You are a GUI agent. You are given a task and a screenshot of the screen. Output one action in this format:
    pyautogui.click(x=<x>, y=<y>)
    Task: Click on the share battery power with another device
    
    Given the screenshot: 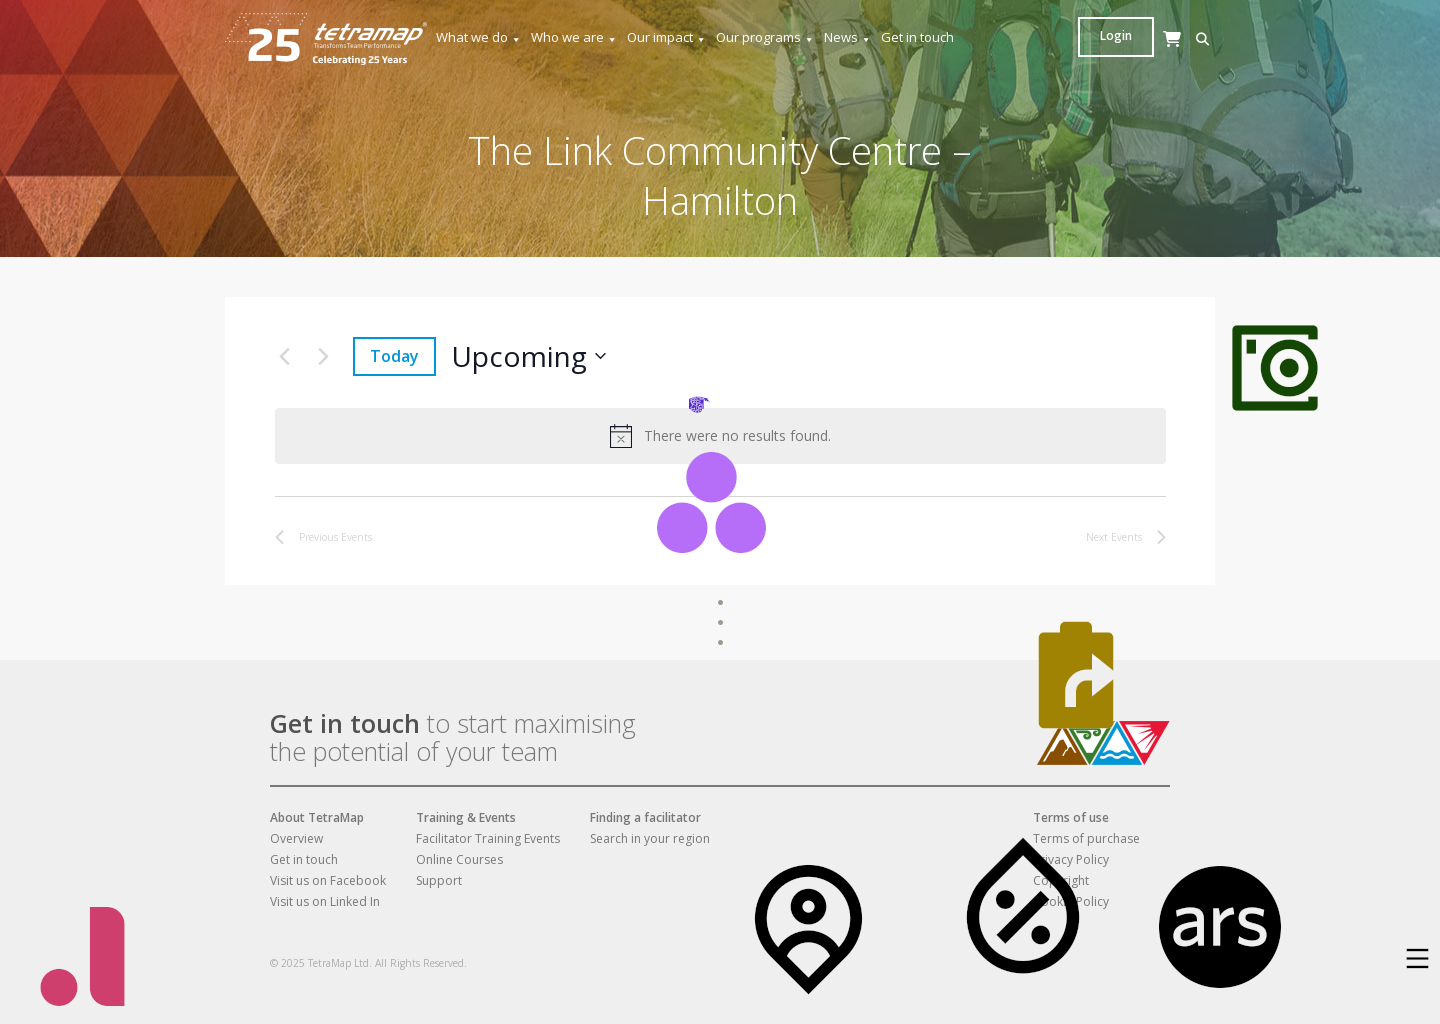 What is the action you would take?
    pyautogui.click(x=1076, y=675)
    